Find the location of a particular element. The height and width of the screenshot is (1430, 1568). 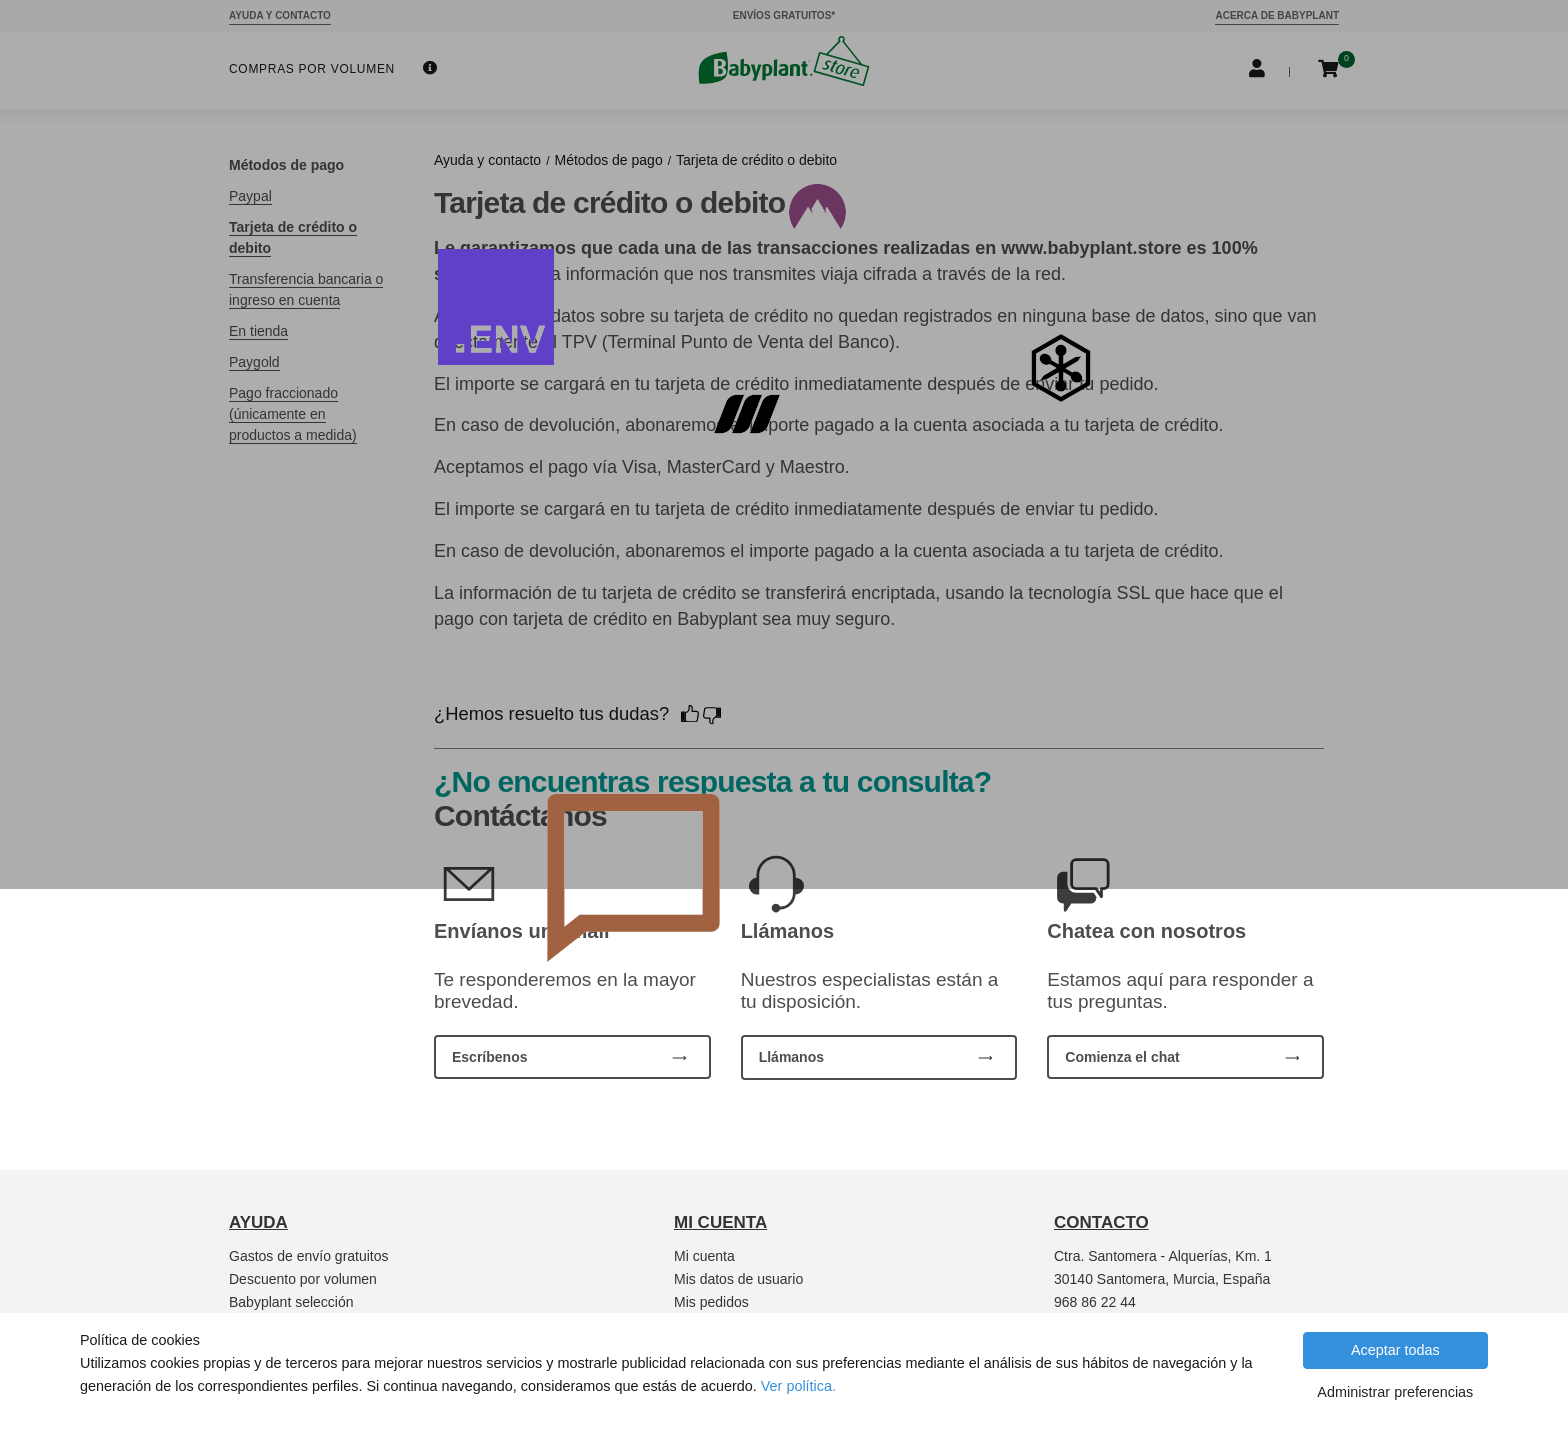

meilisearch search engine logo is located at coordinates (747, 414).